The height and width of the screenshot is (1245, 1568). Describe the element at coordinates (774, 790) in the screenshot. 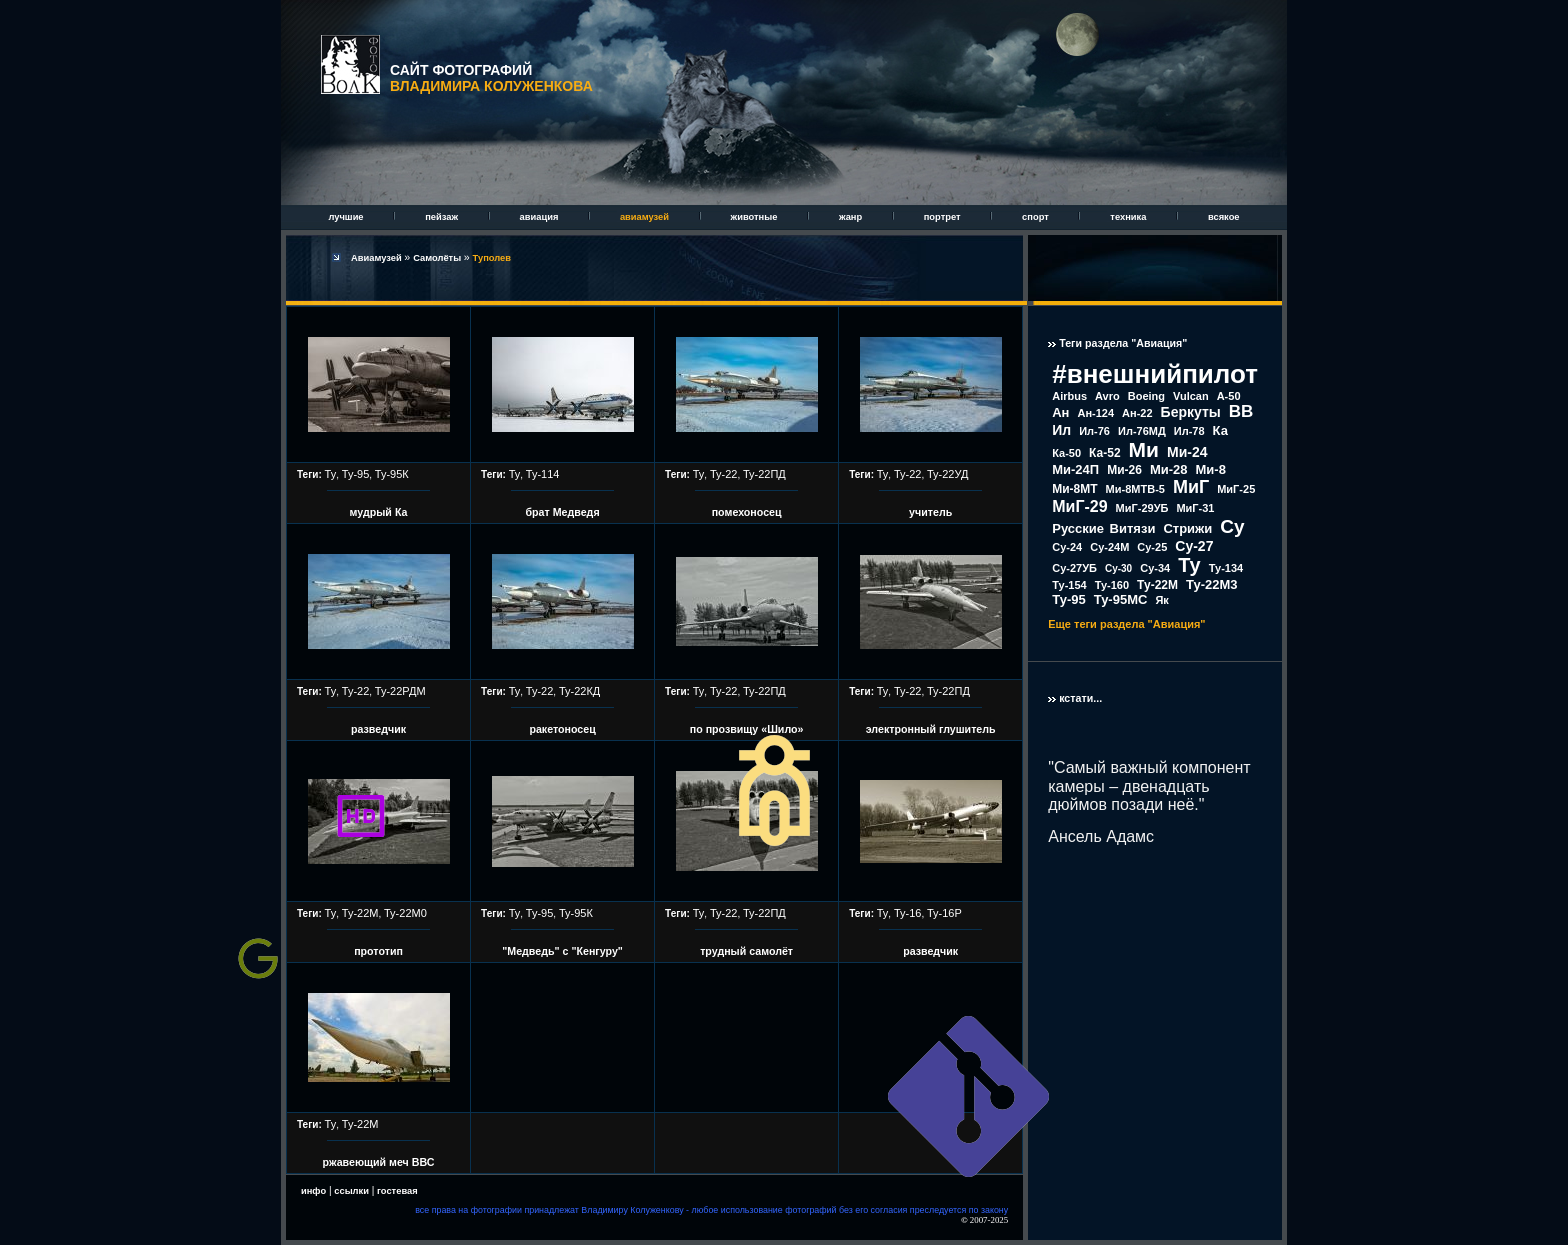

I see `select e-bike as transportation mode` at that location.